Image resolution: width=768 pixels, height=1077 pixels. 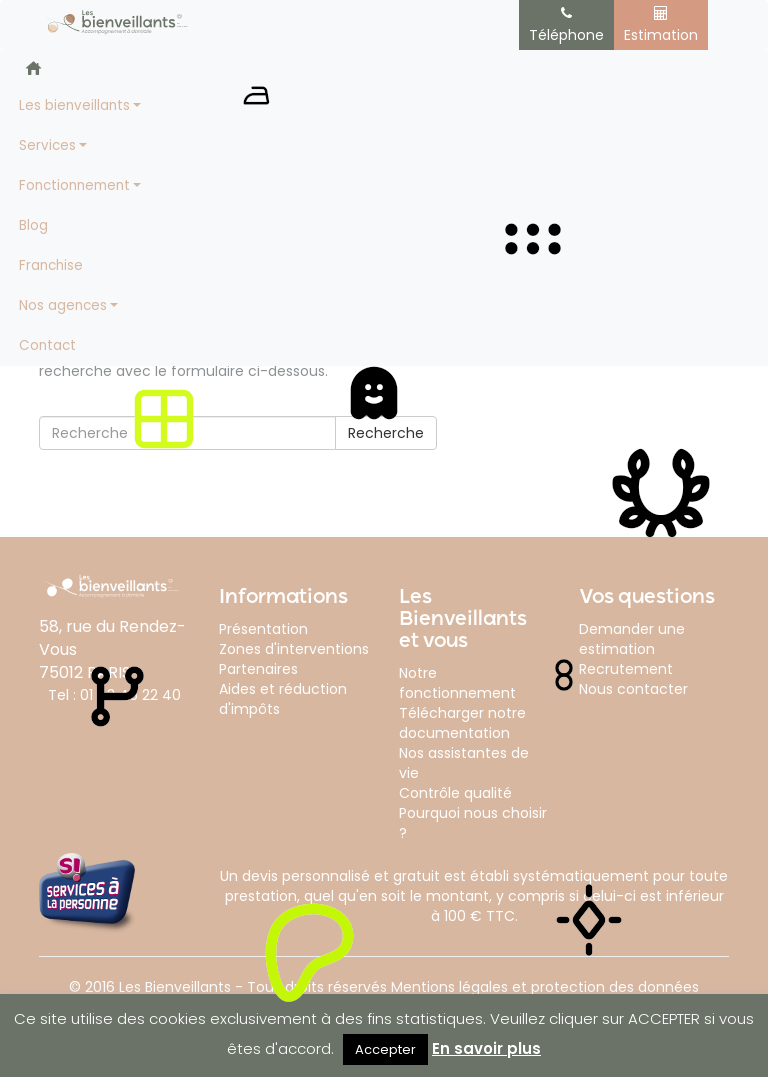 What do you see at coordinates (117, 696) in the screenshot?
I see `view repository branches` at bounding box center [117, 696].